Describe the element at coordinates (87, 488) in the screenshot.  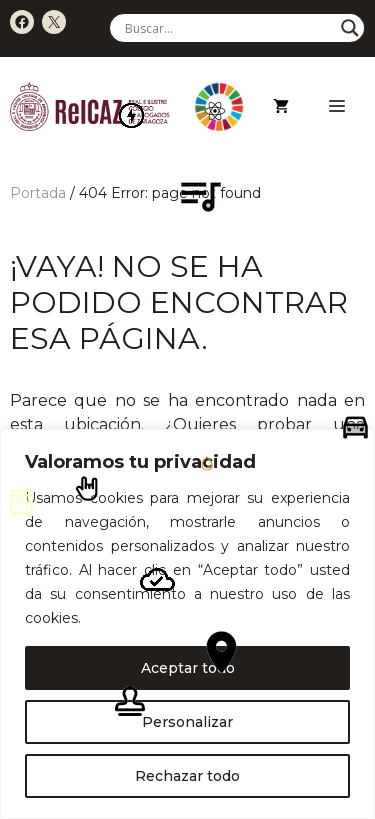
I see `express love or appreciation` at that location.